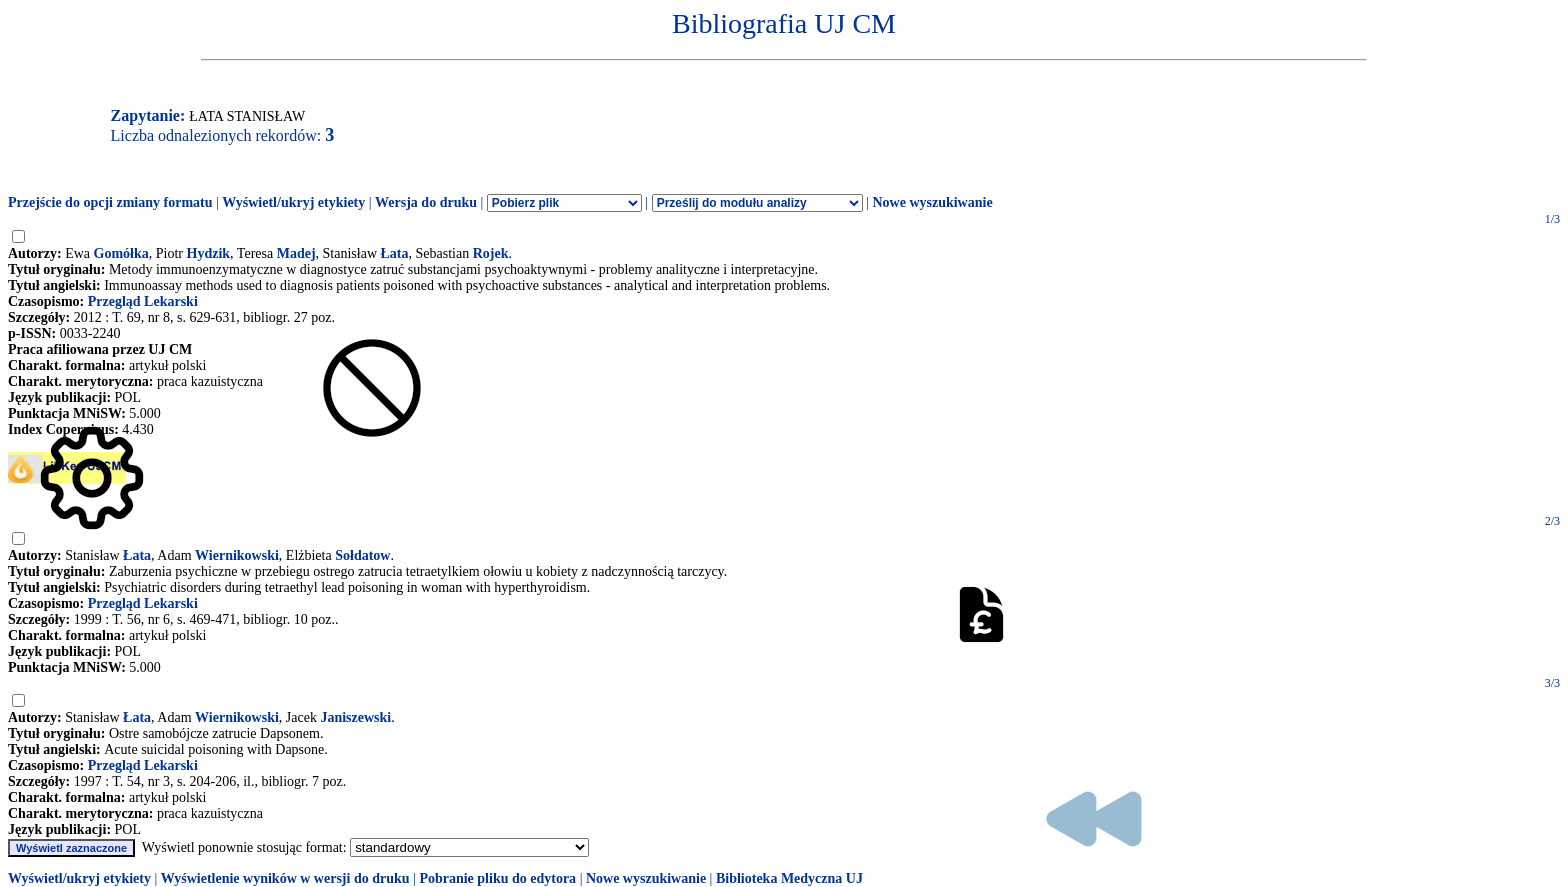 Image resolution: width=1568 pixels, height=887 pixels. I want to click on indicates a blocked or prohibited action, so click(372, 388).